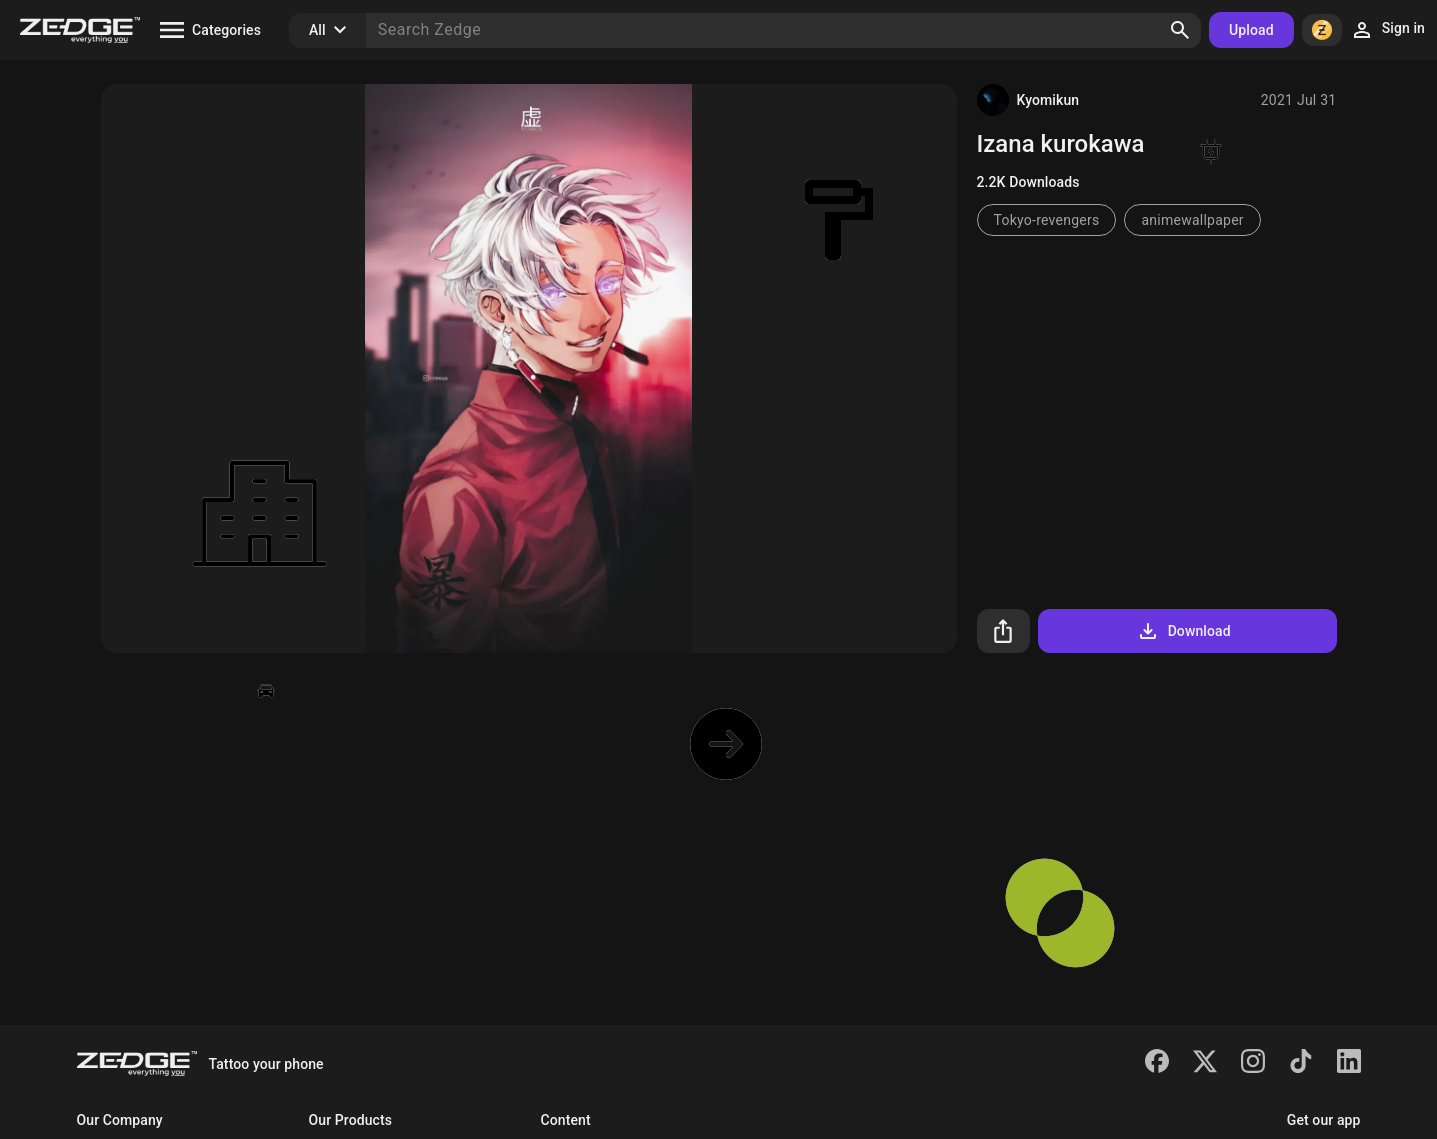 This screenshot has height=1139, width=1437. I want to click on indicates device is currently charging, so click(1211, 152).